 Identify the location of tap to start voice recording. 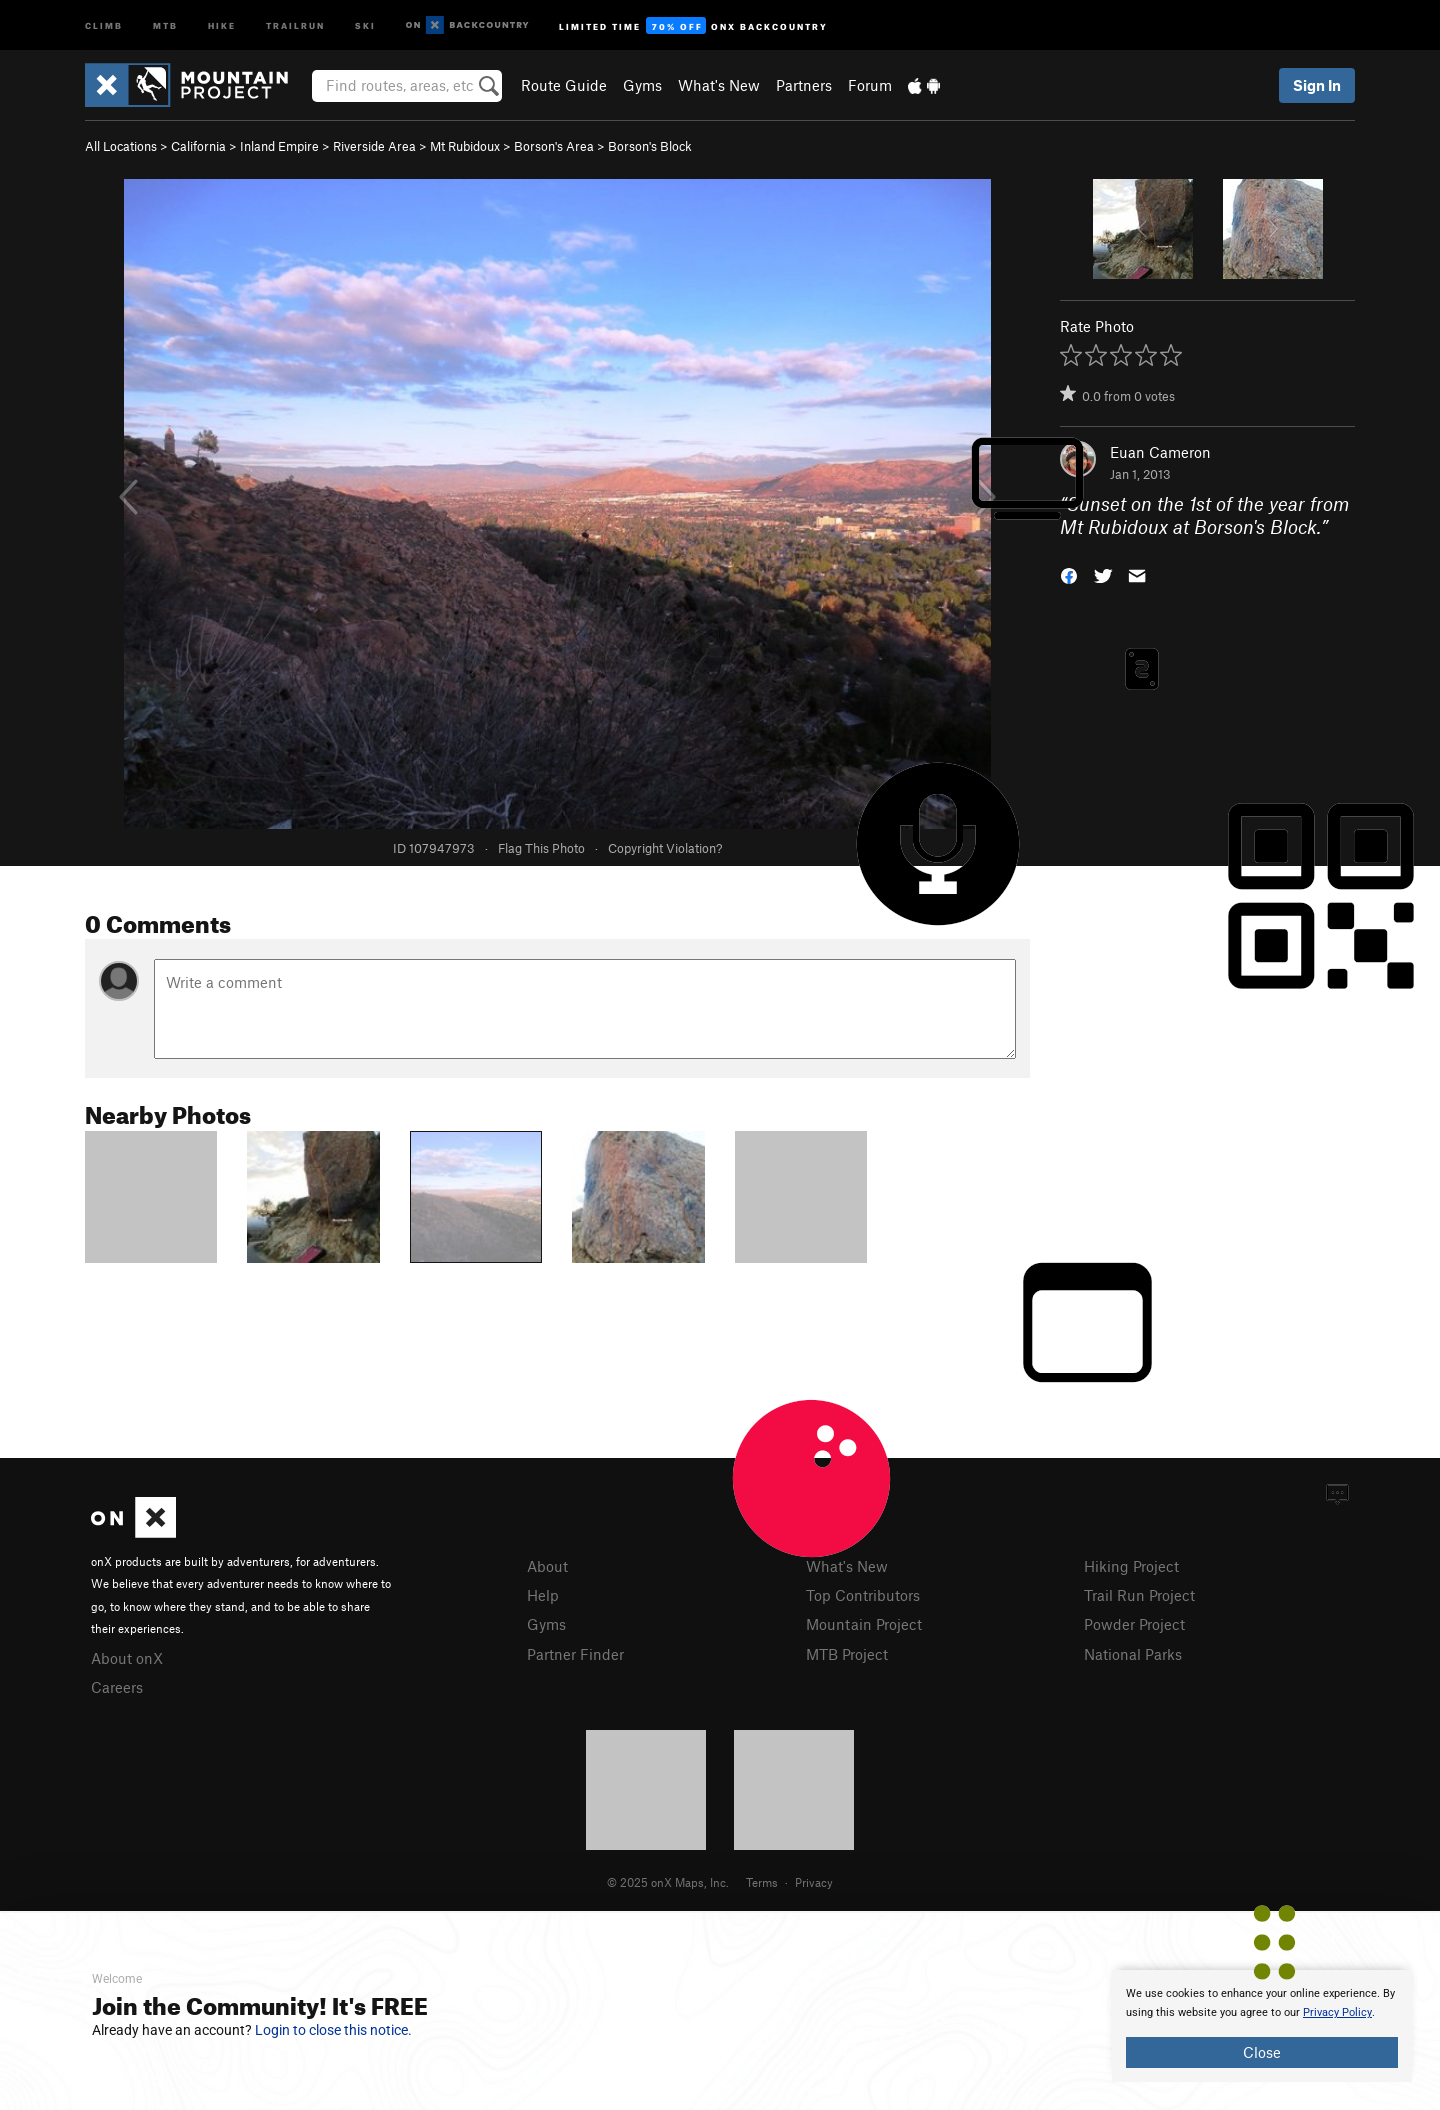
(938, 844).